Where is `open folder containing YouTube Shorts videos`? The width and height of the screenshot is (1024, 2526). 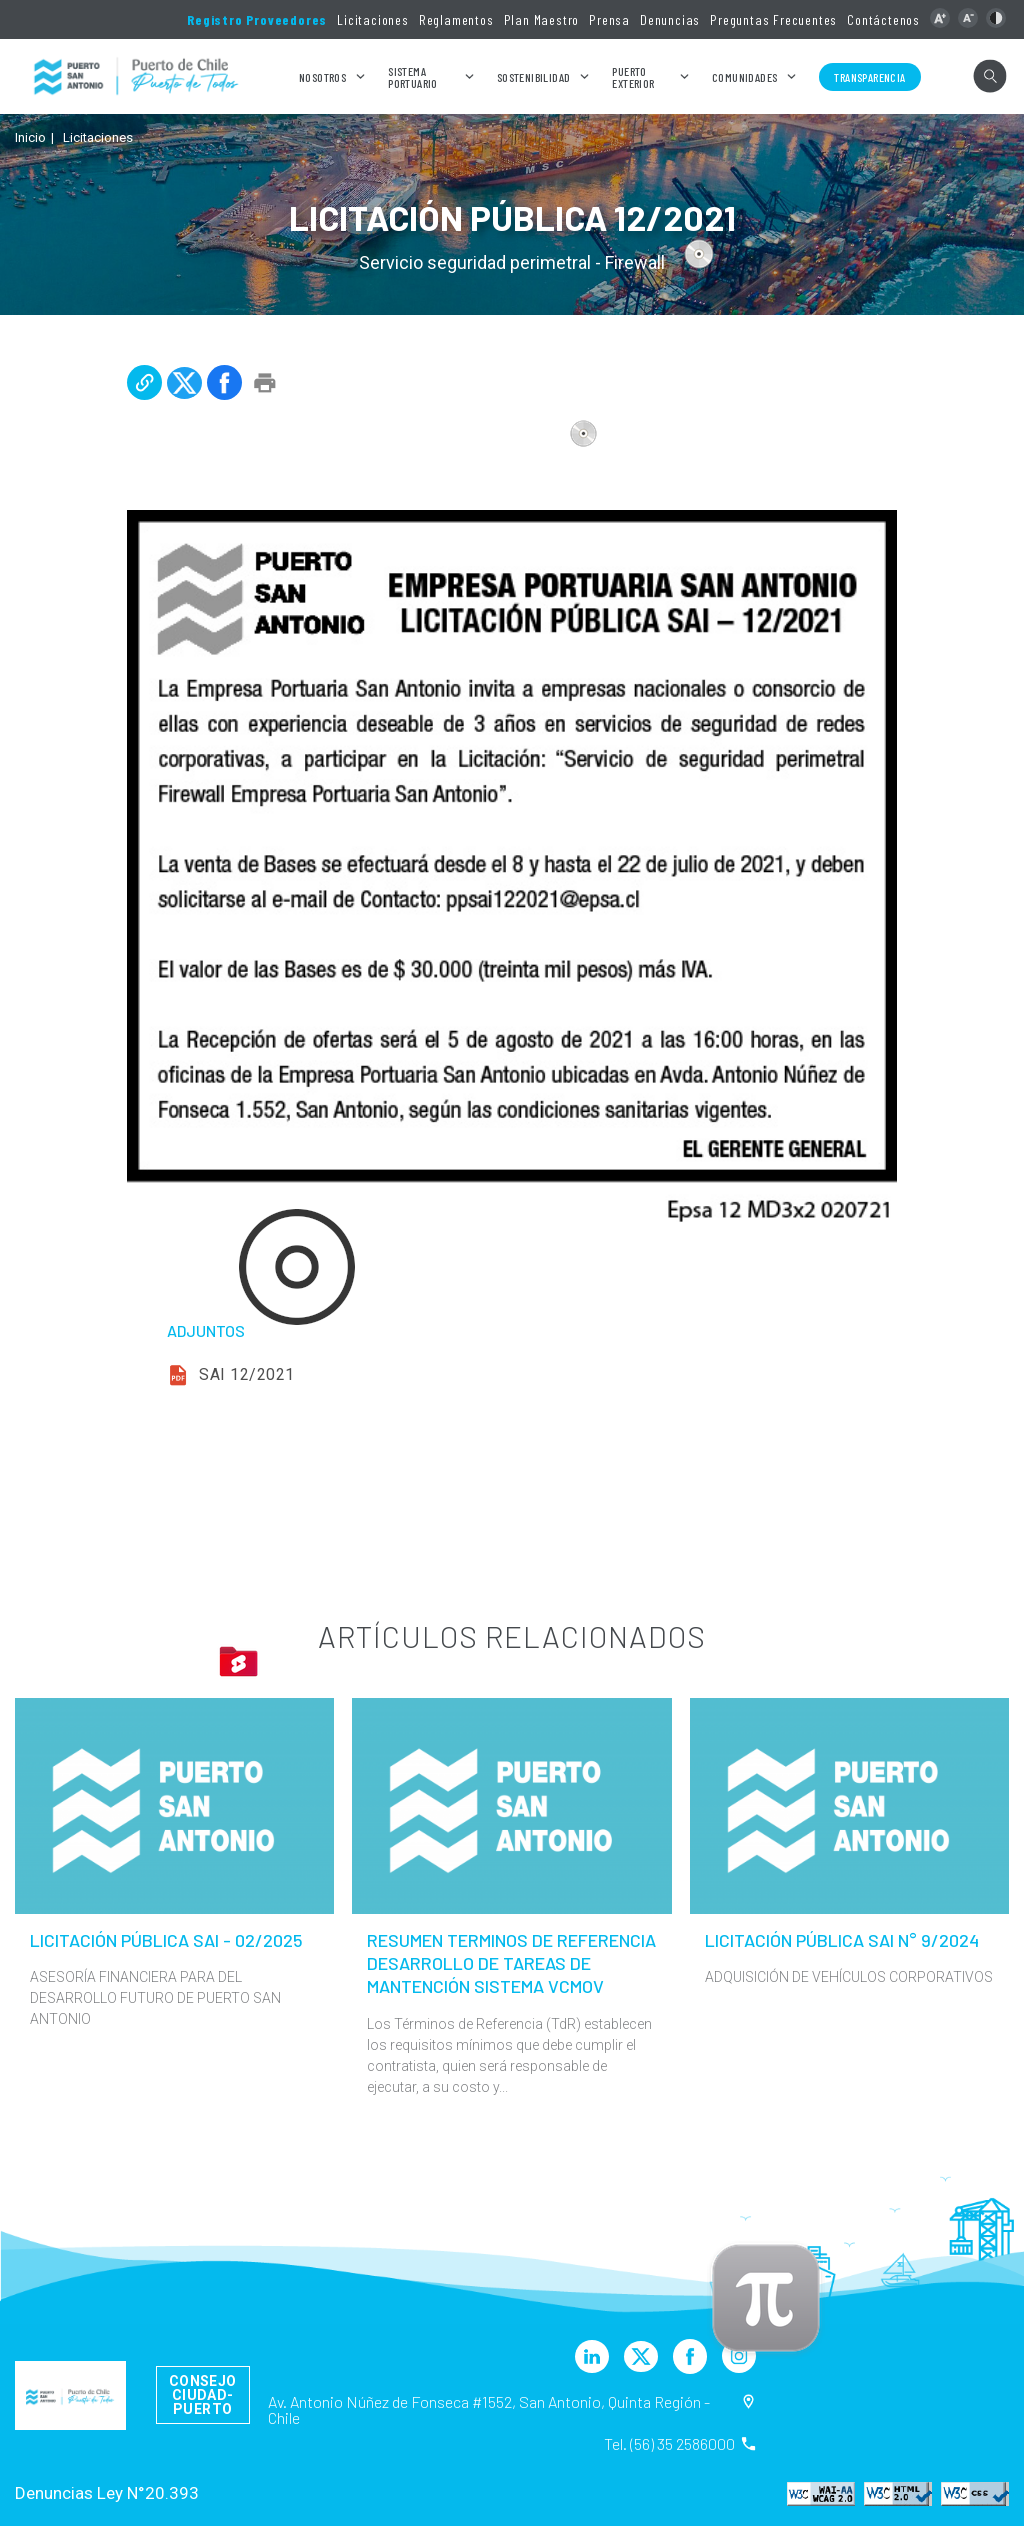
open folder containing YouTube Shorts videos is located at coordinates (238, 1662).